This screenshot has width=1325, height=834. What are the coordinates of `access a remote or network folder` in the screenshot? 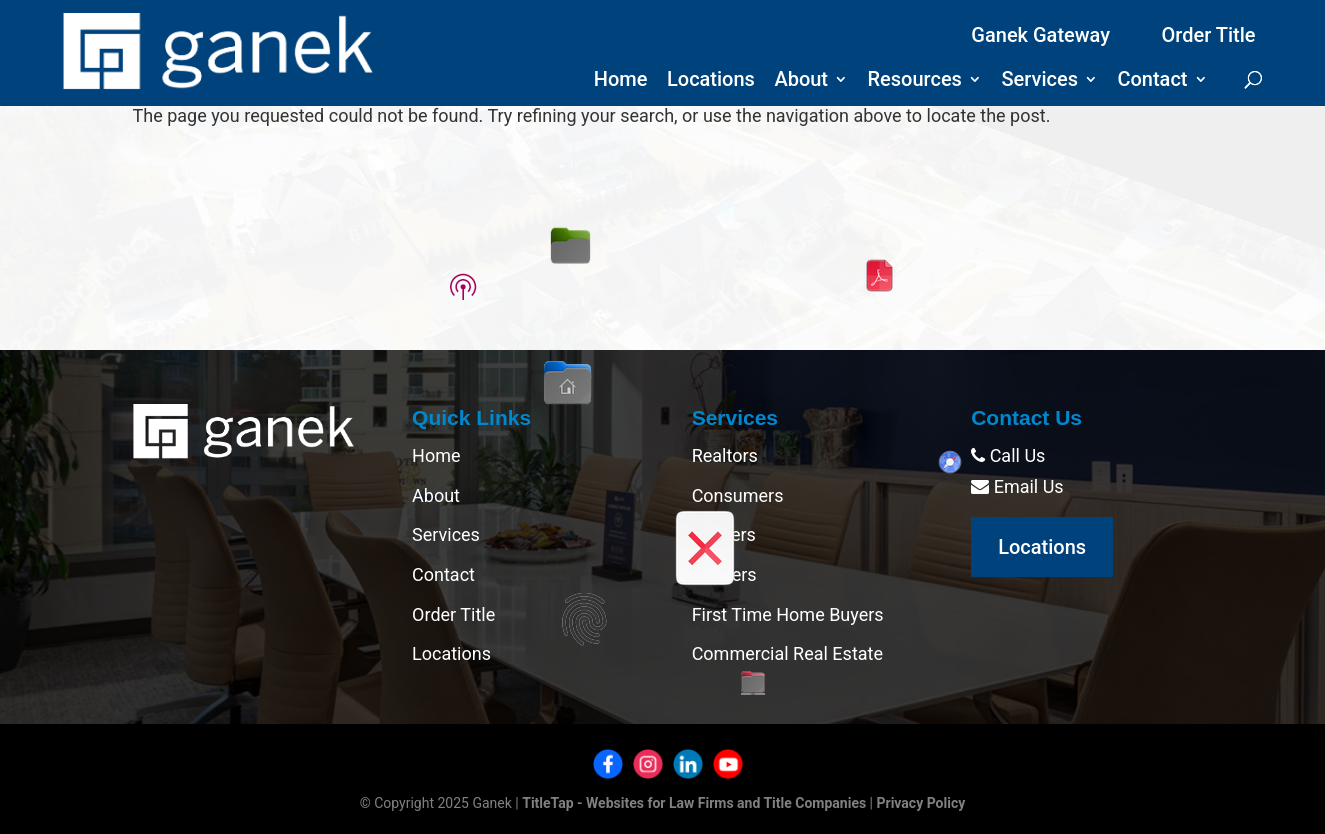 It's located at (753, 683).